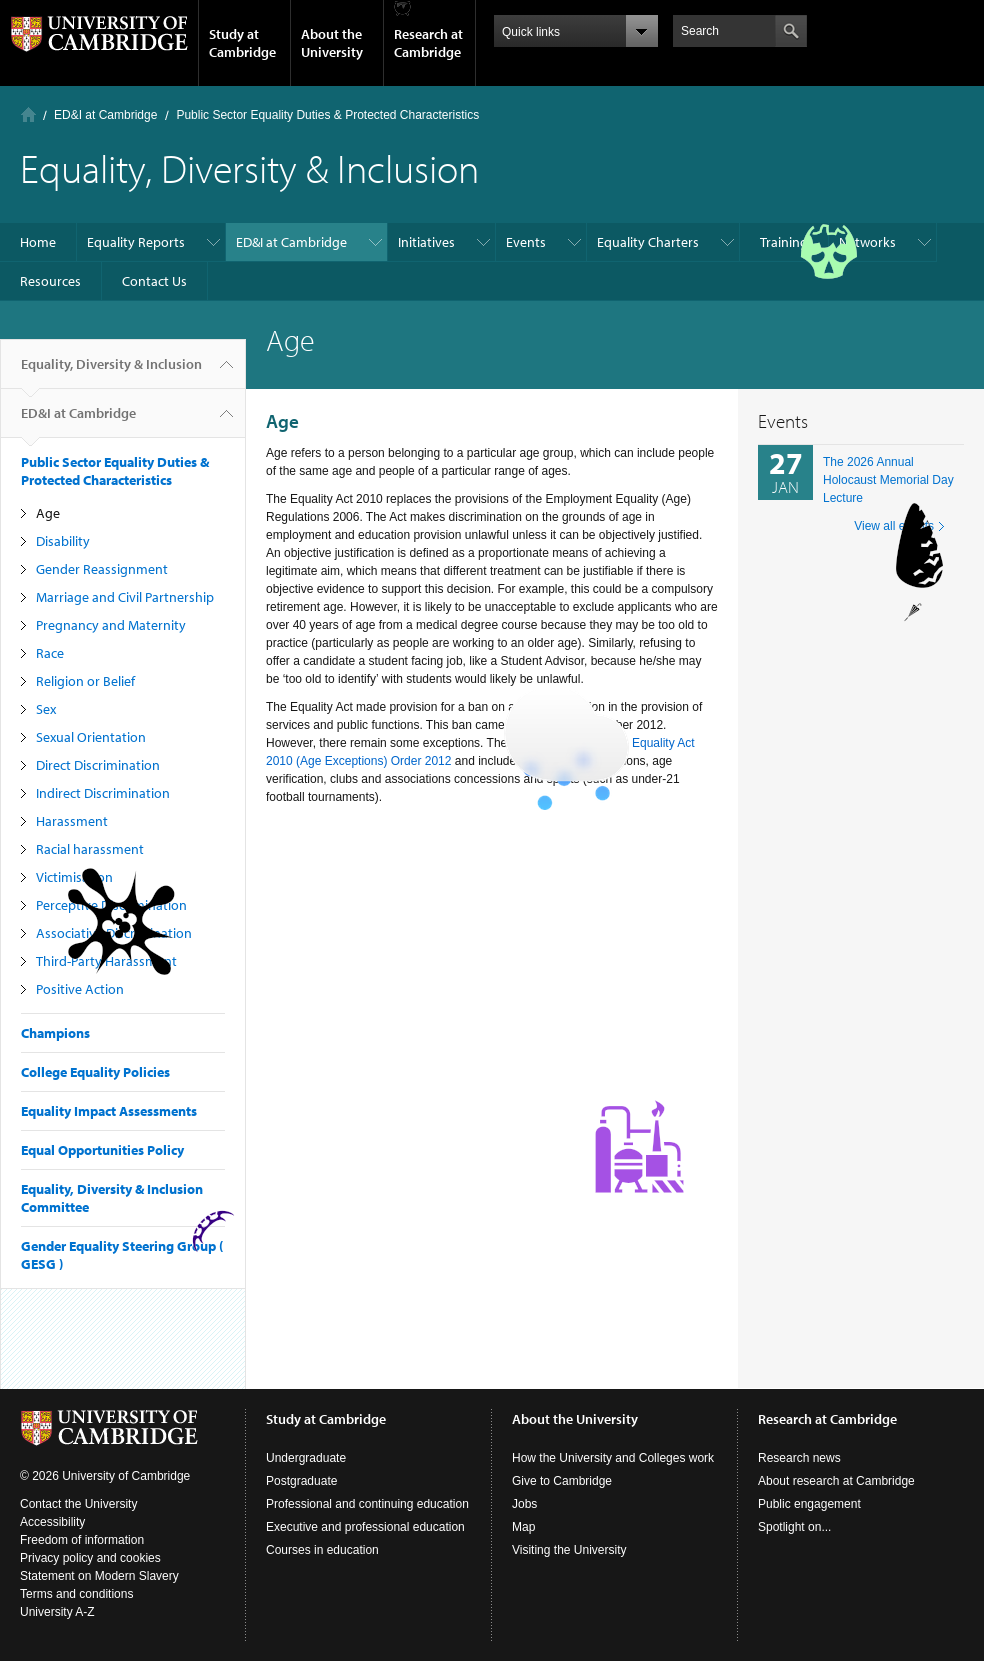 The height and width of the screenshot is (1661, 984). I want to click on select the bat'leth weapon in a game inventory, so click(213, 1231).